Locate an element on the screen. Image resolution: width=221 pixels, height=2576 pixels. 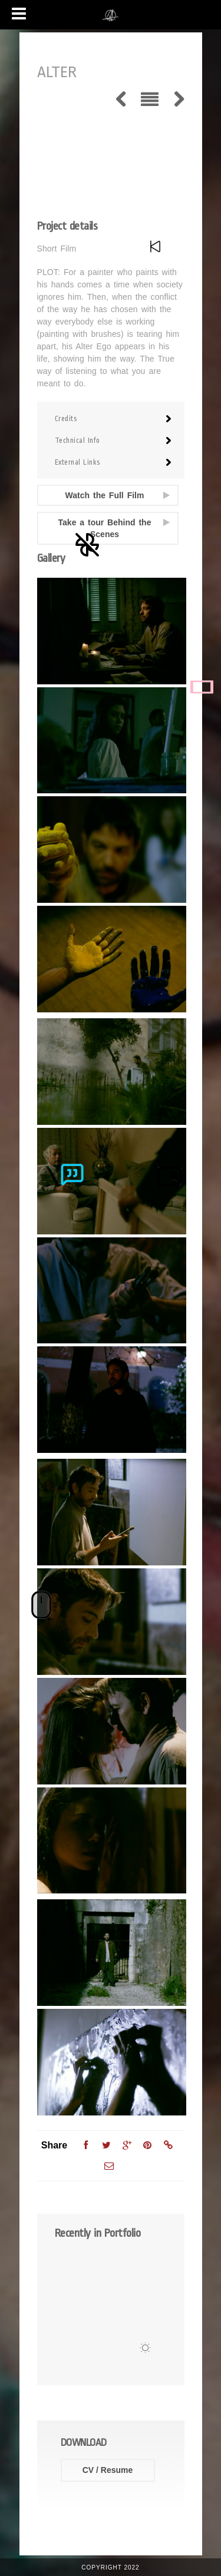
adjust mouse or cursor settings is located at coordinates (41, 1605).